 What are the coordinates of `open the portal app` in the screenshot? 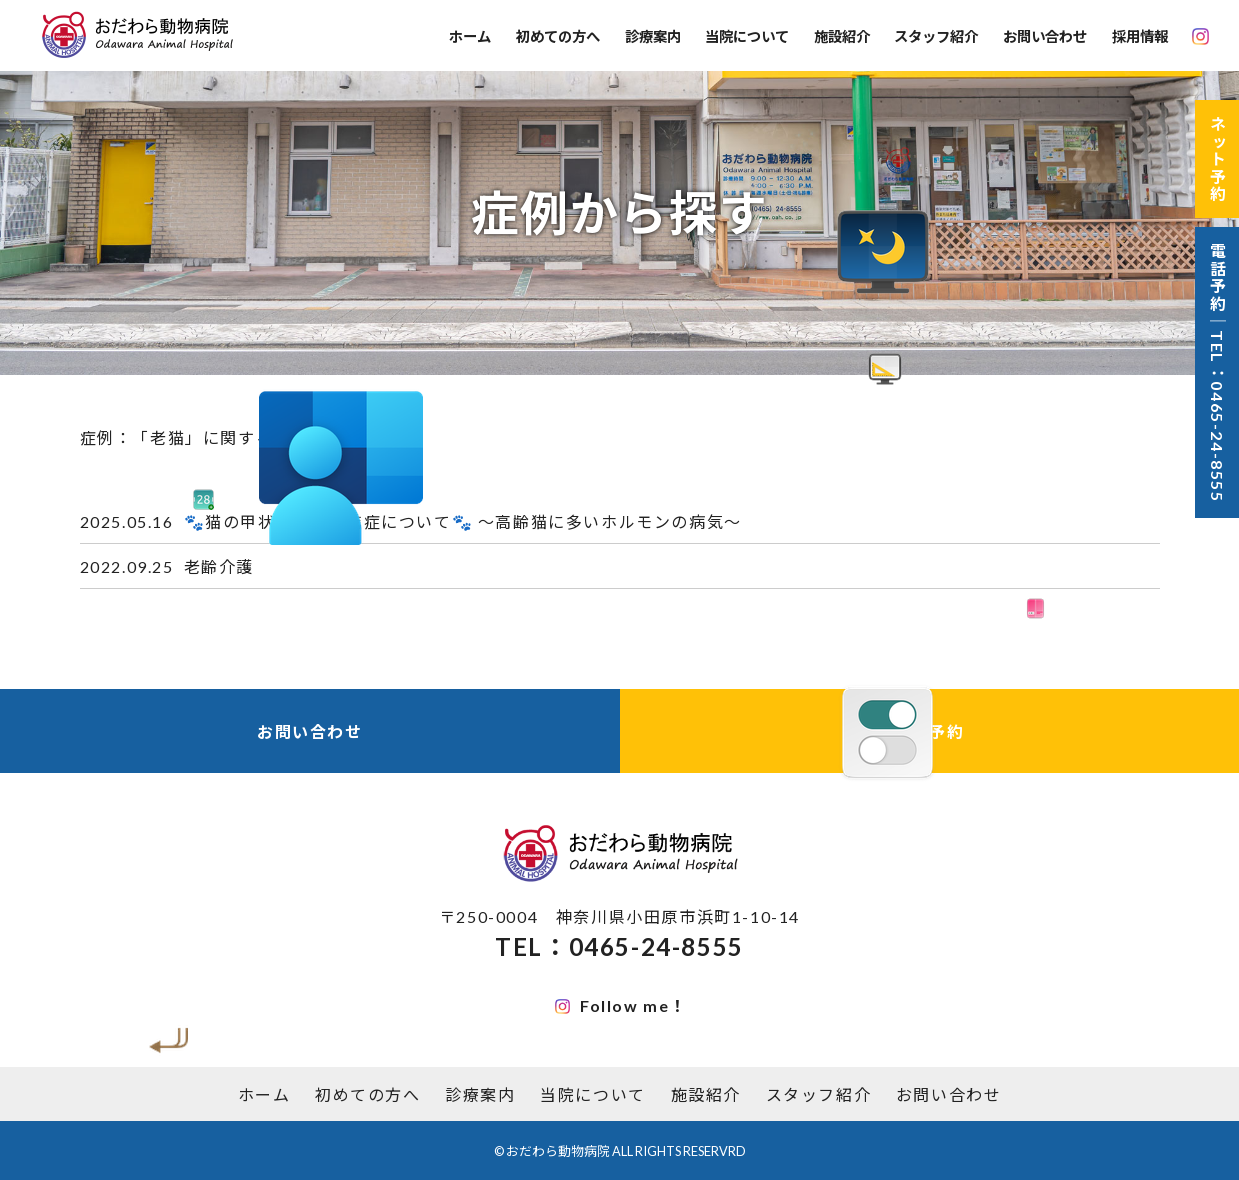 It's located at (341, 463).